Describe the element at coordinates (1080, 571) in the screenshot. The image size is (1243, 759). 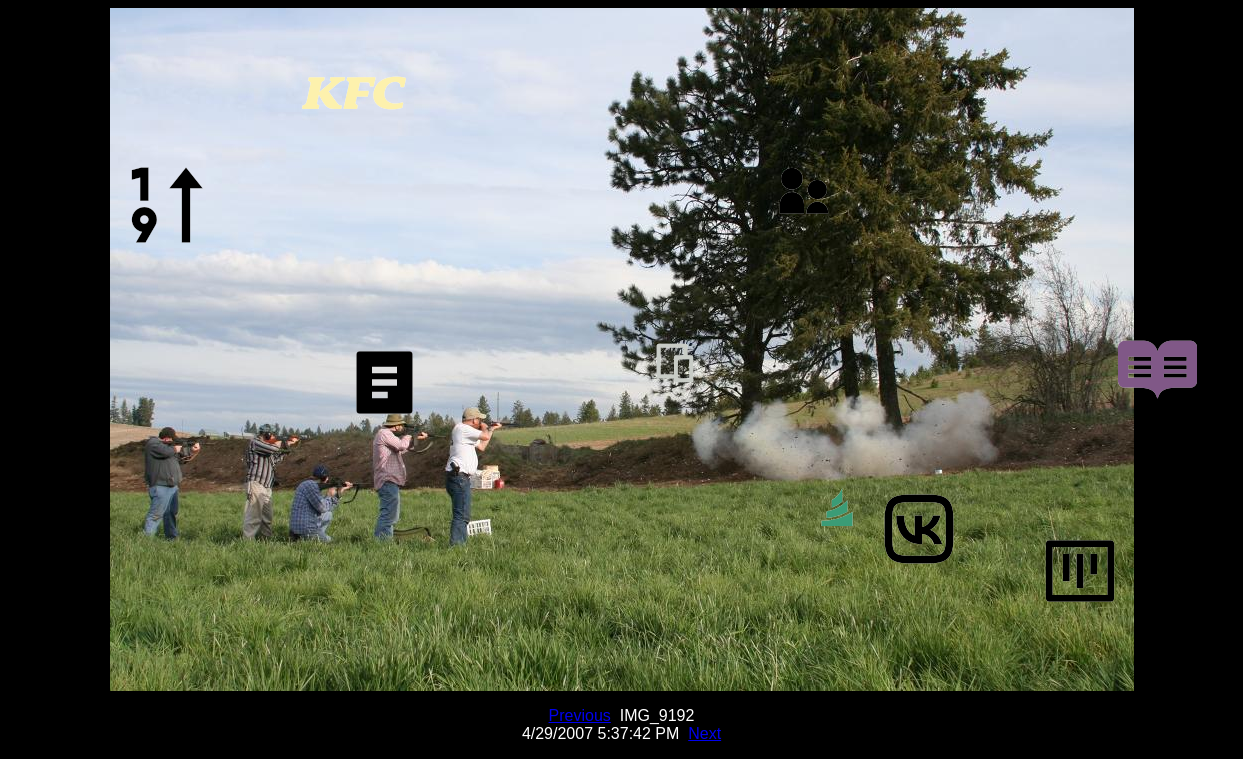
I see `switch to kanban board view` at that location.